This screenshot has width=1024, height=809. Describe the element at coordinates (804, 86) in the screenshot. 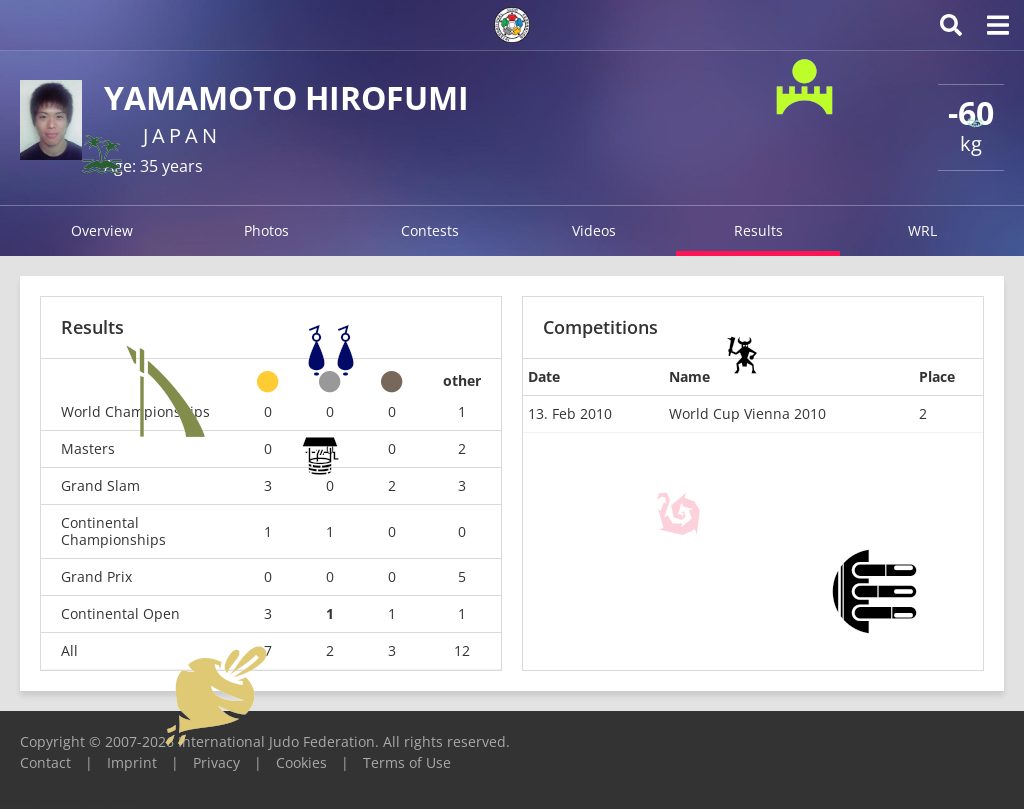

I see `travel to or view a bridge location` at that location.